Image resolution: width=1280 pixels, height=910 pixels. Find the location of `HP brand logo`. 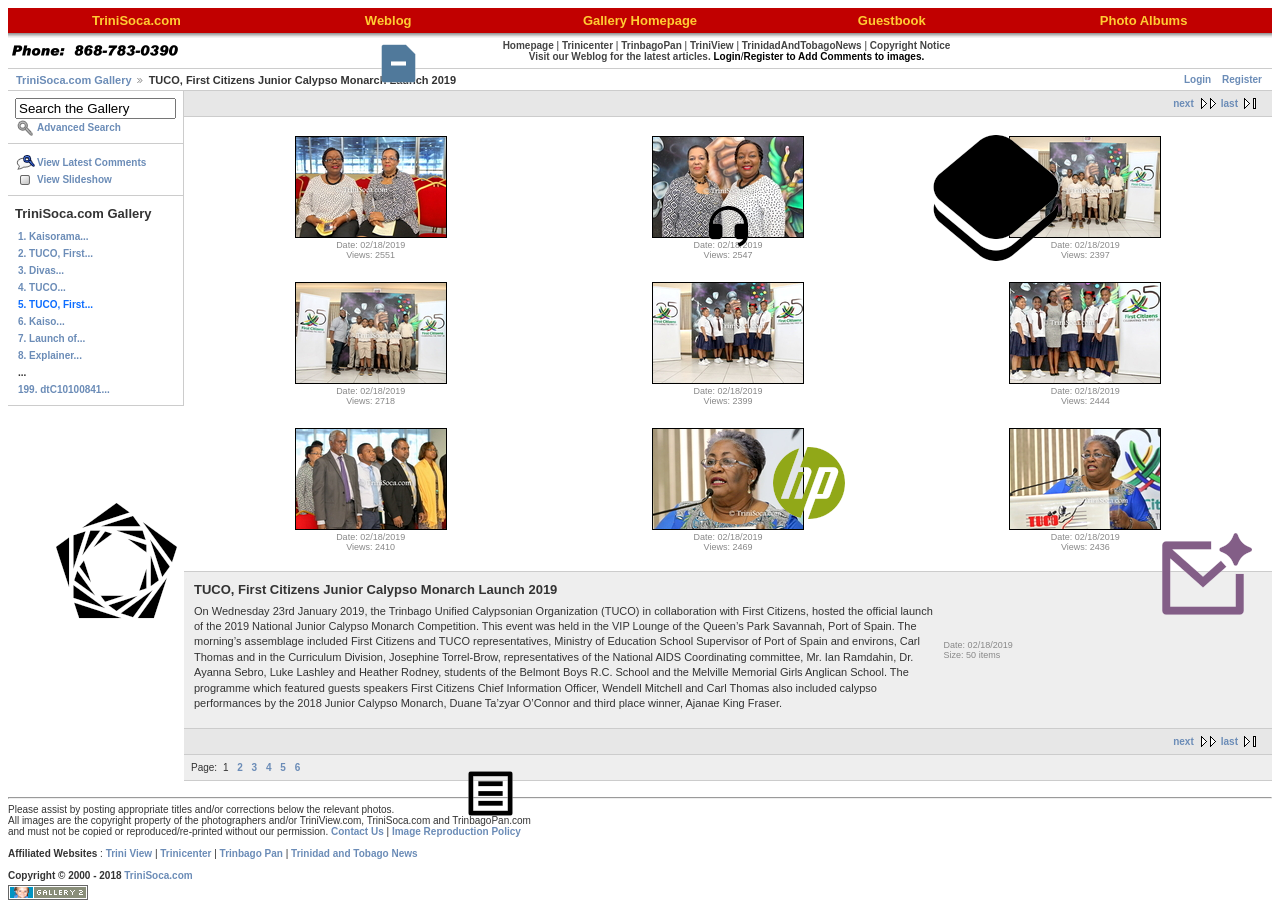

HP brand logo is located at coordinates (809, 483).